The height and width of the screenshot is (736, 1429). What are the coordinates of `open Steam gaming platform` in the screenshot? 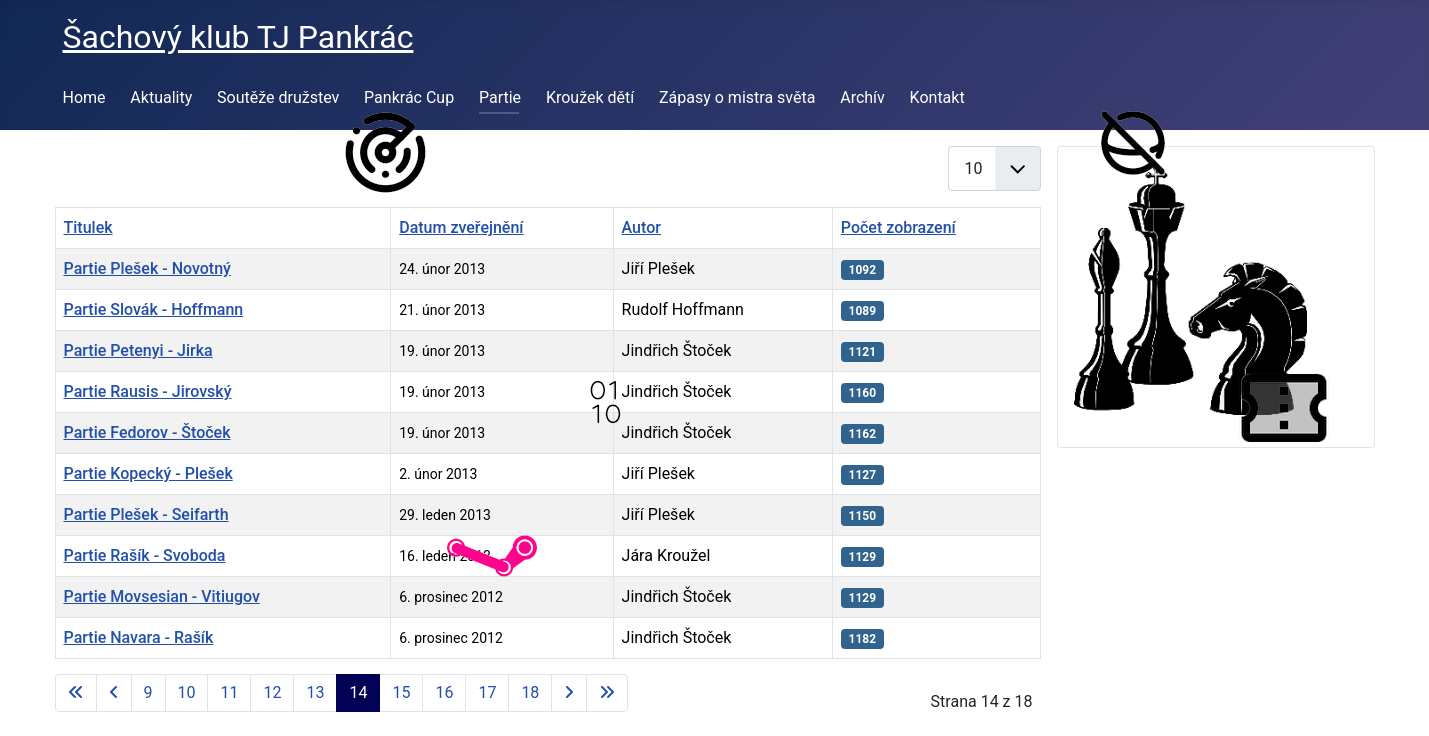 It's located at (492, 556).